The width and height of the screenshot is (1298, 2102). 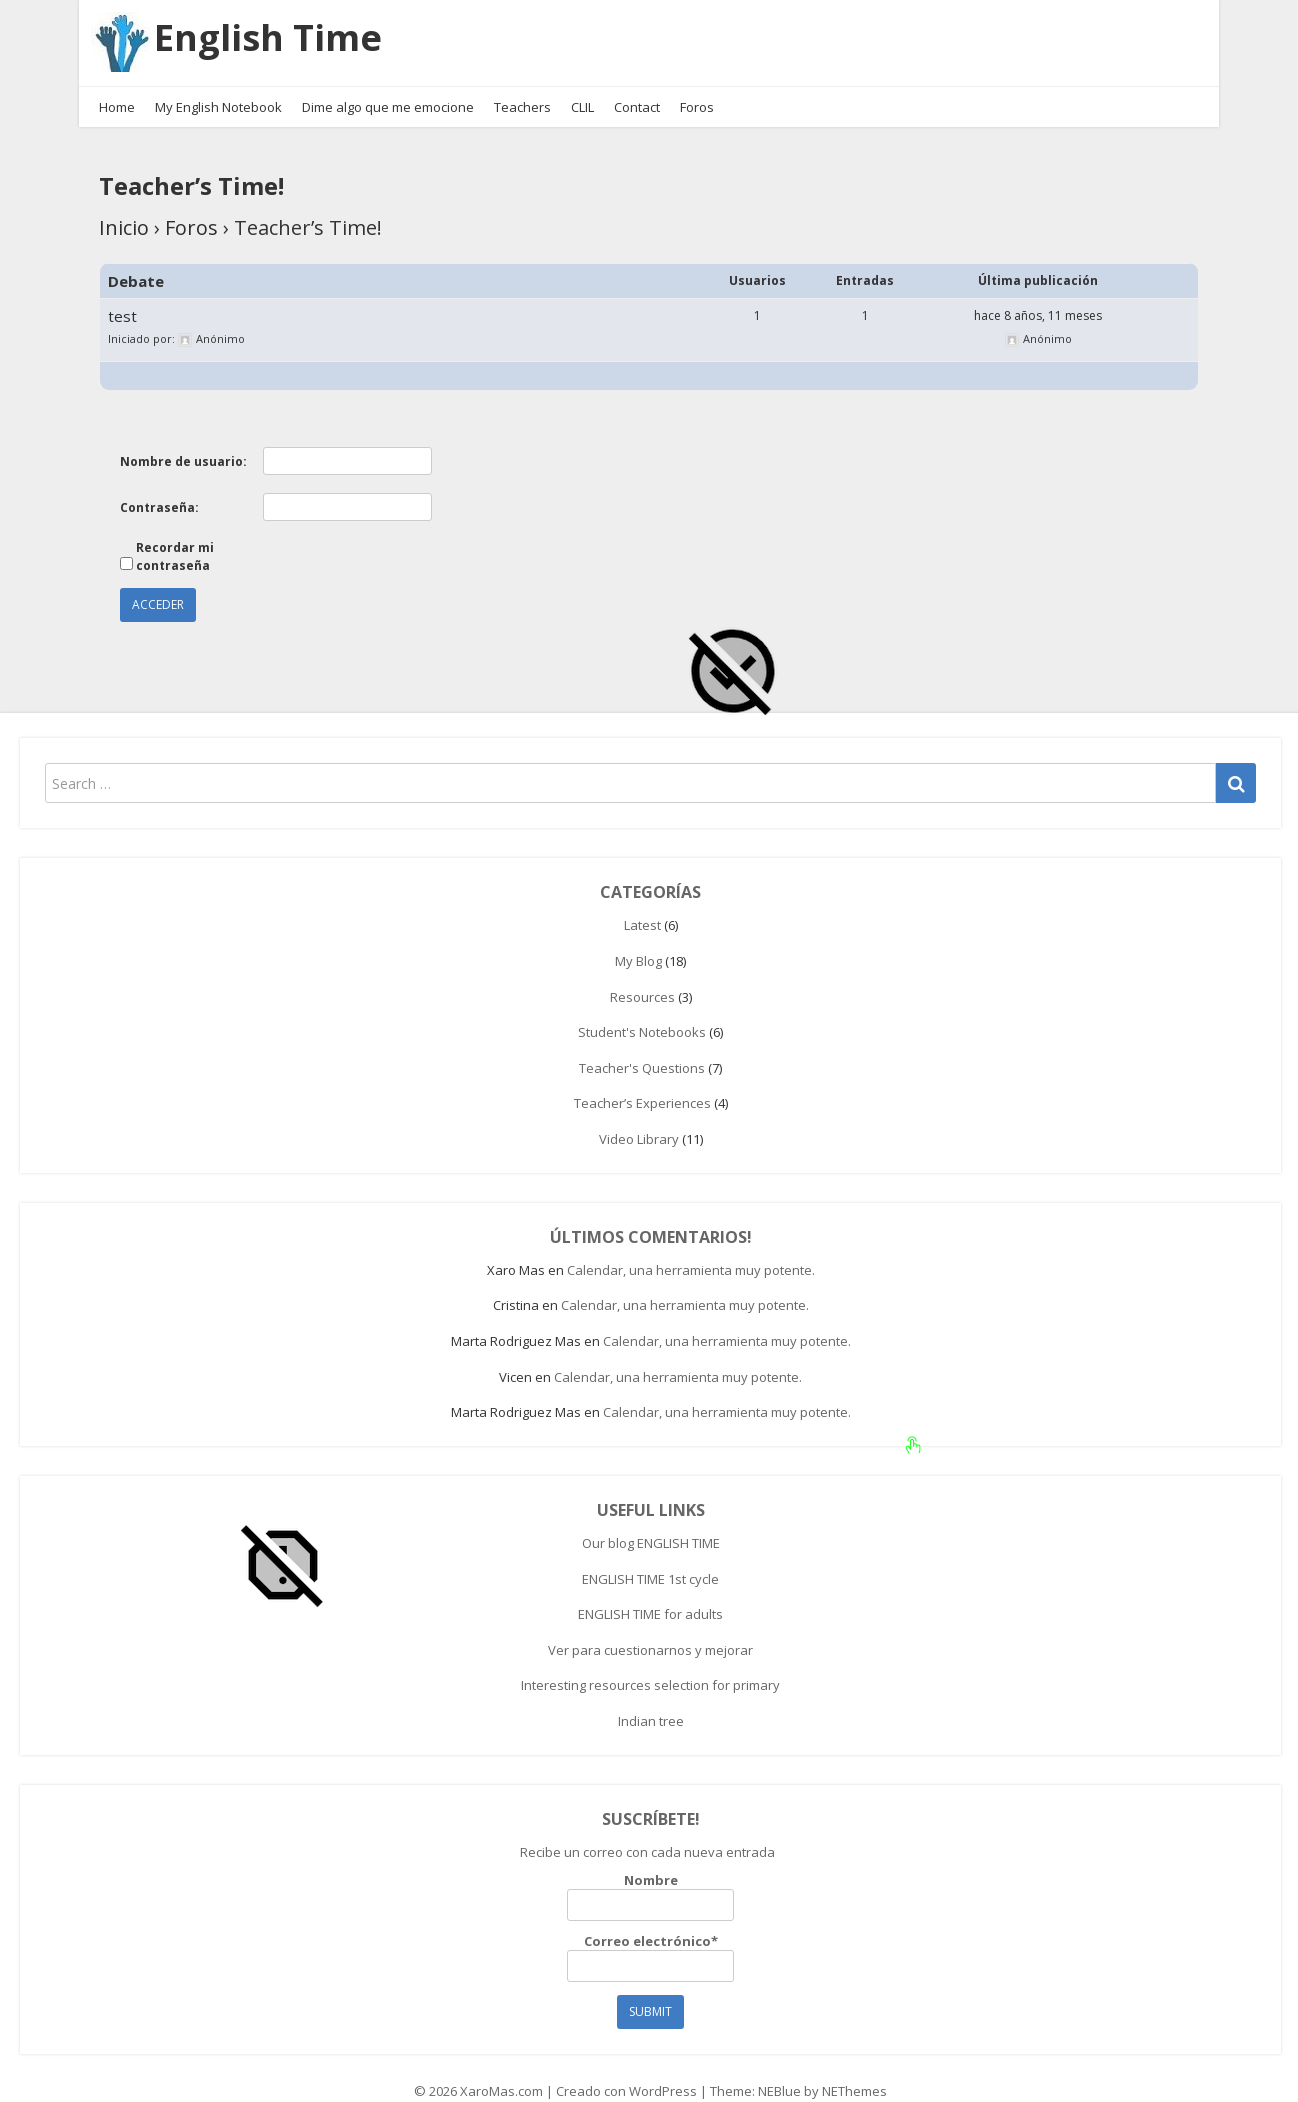 What do you see at coordinates (283, 1565) in the screenshot?
I see `disable report notifications` at bounding box center [283, 1565].